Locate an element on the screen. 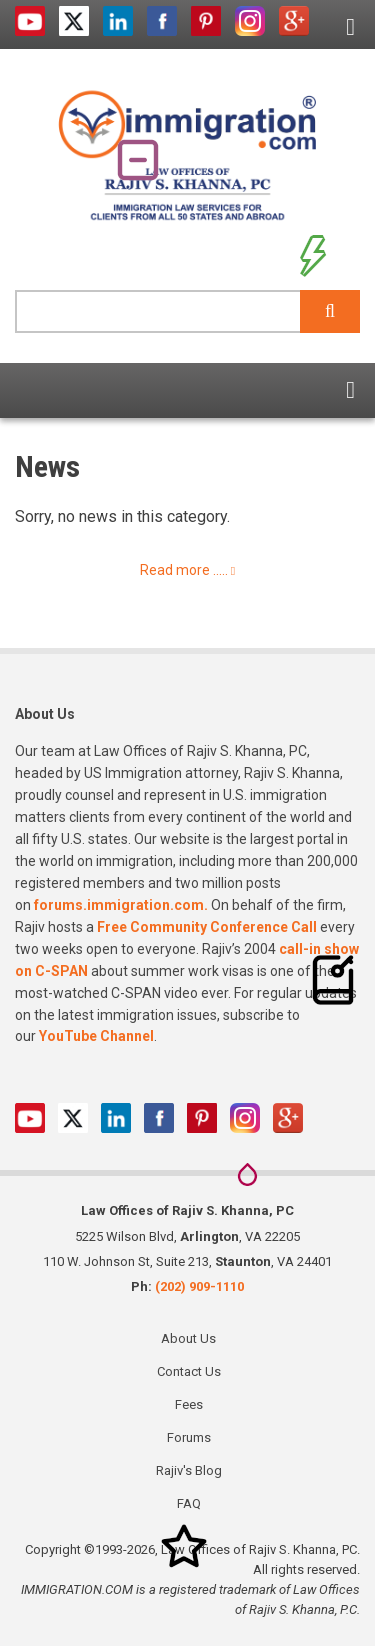  access encrypted or password-protected documents is located at coordinates (333, 980).